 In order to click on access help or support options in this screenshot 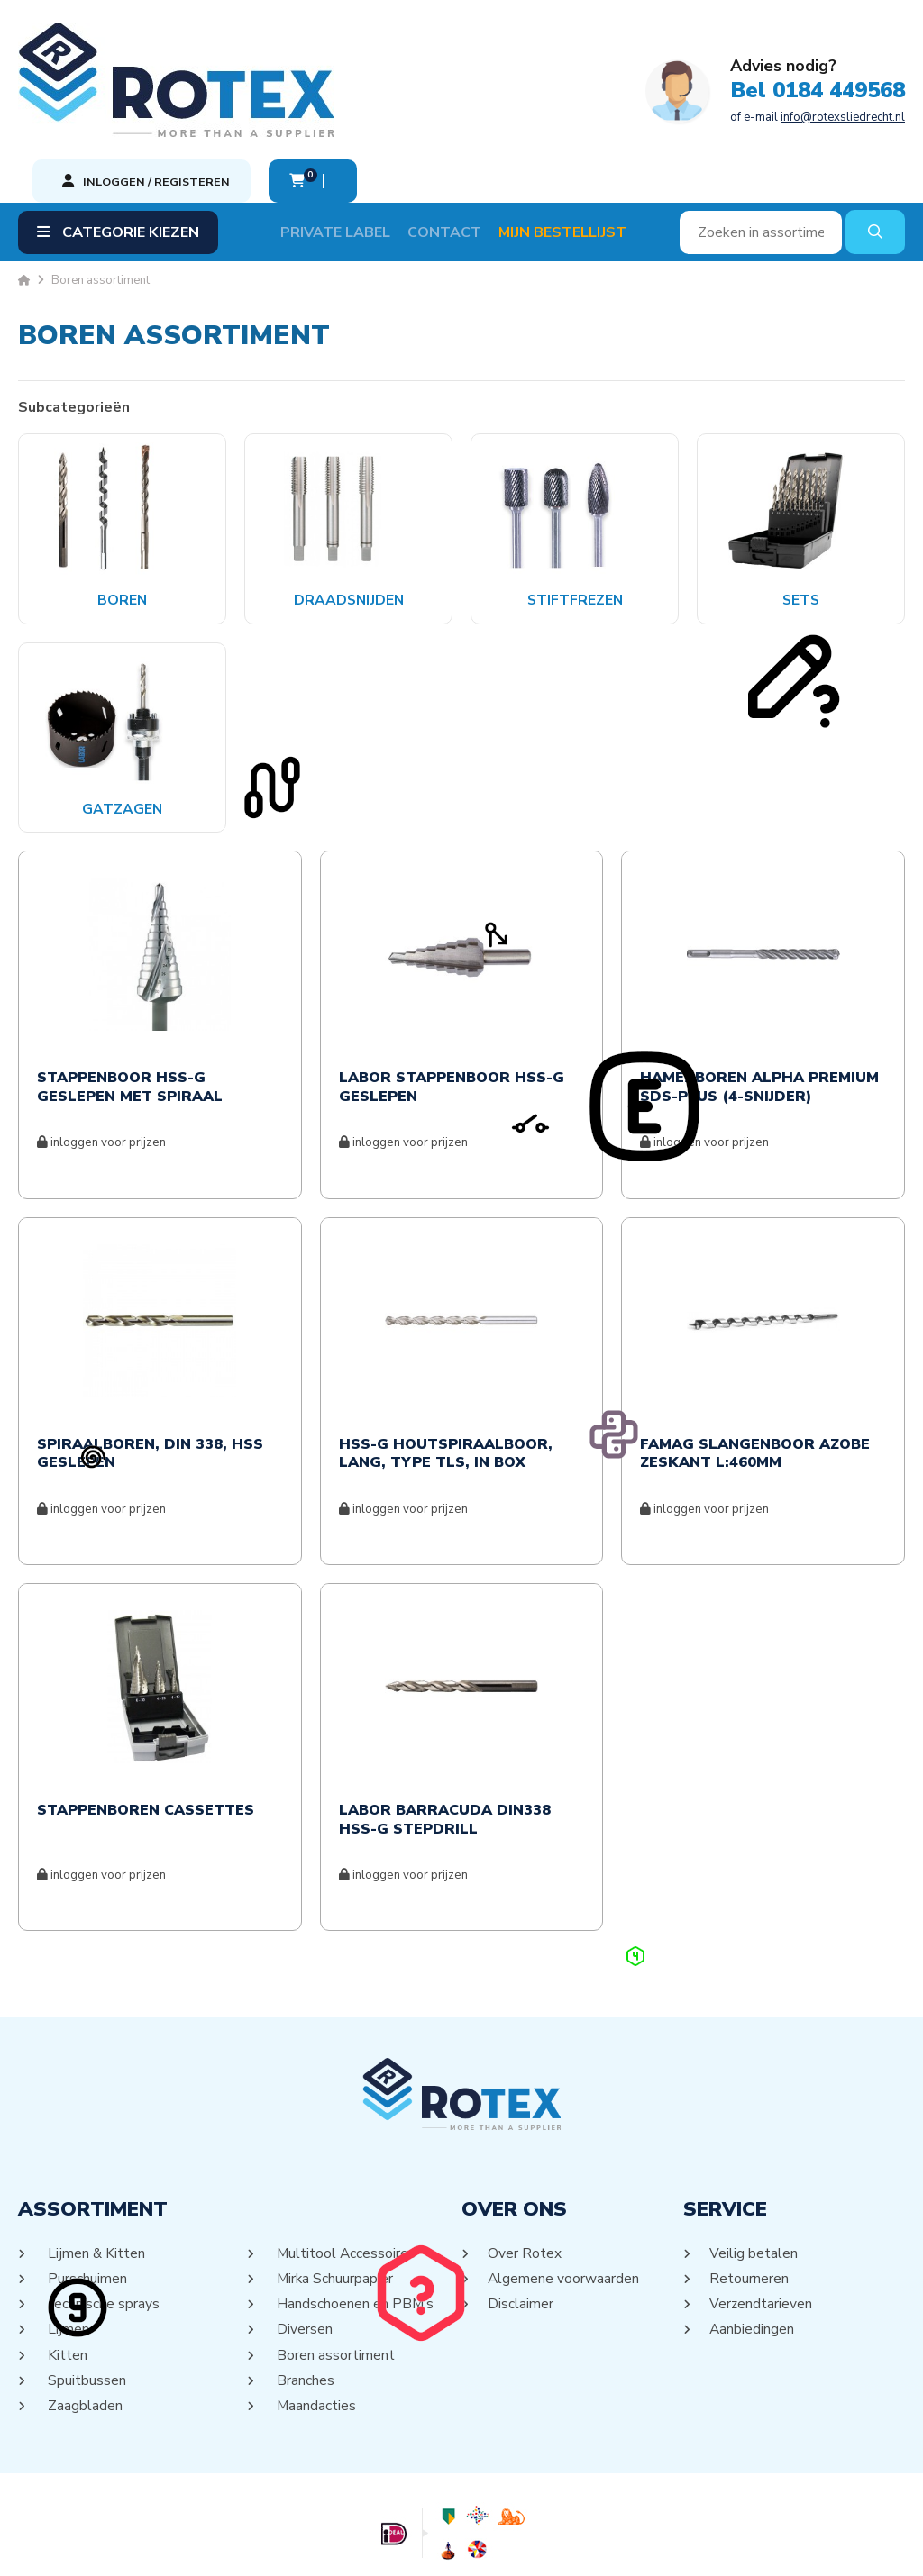, I will do `click(421, 2293)`.